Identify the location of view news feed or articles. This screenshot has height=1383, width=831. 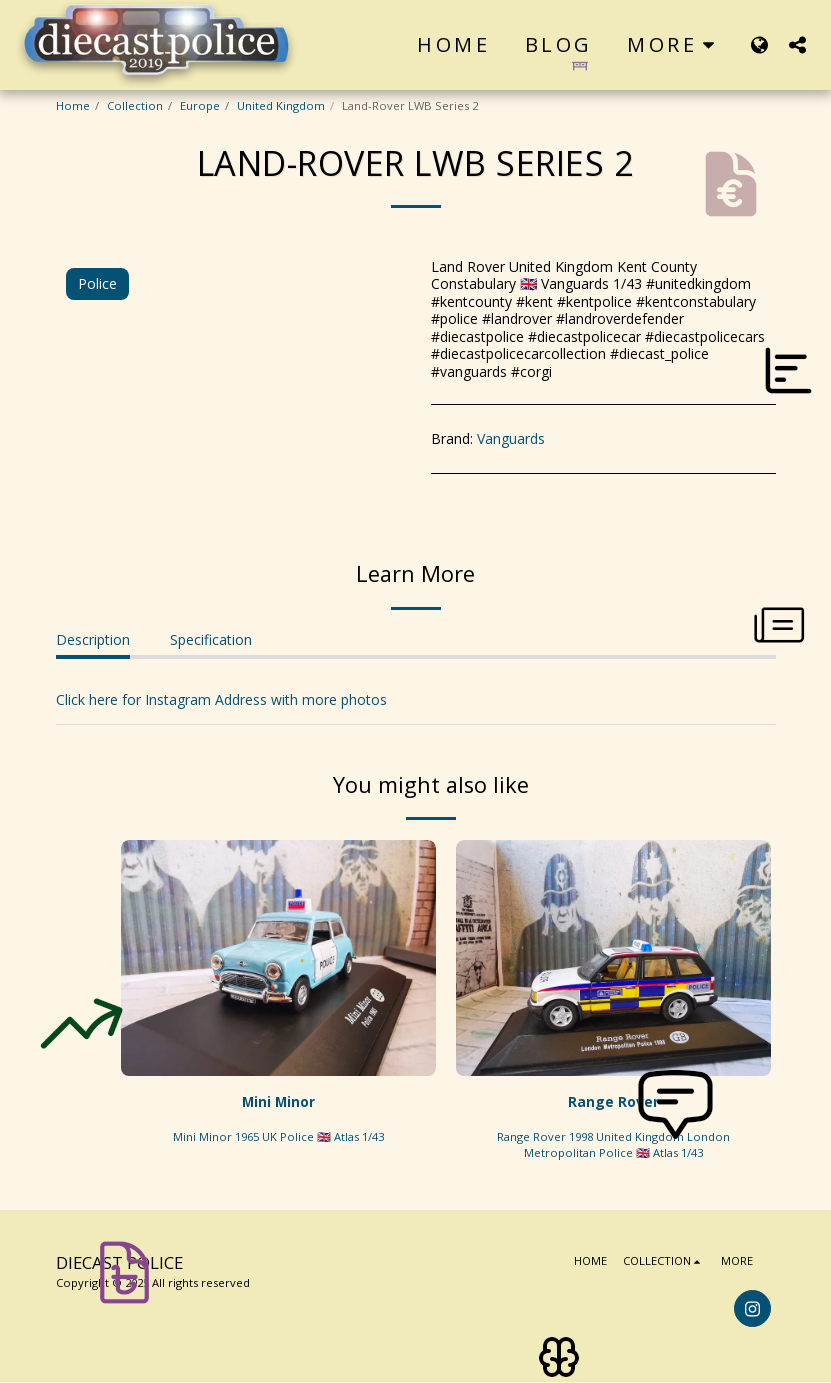
(781, 625).